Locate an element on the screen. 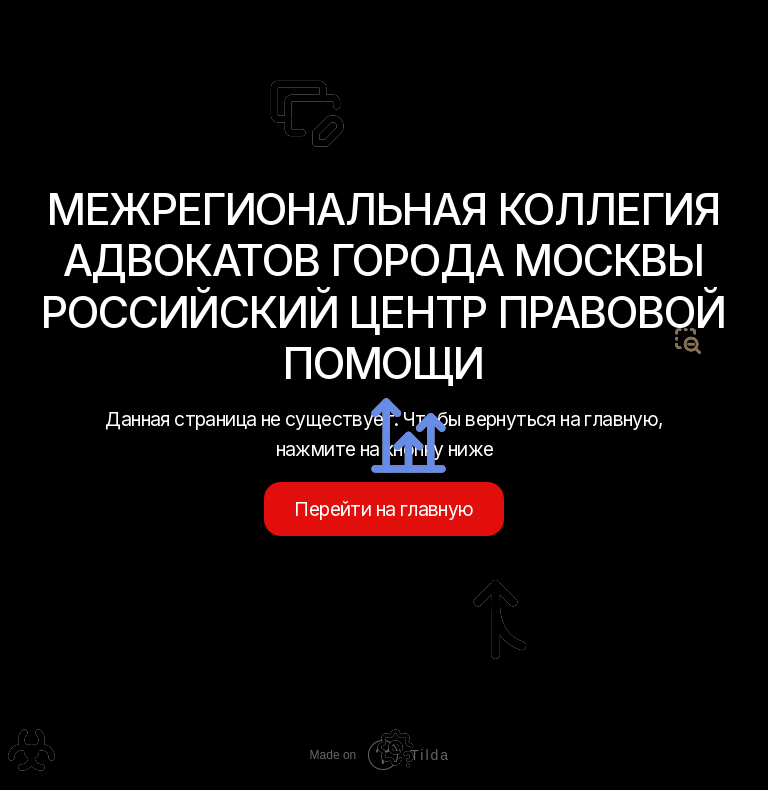 This screenshot has width=768, height=790. zoom out of selected area is located at coordinates (687, 340).